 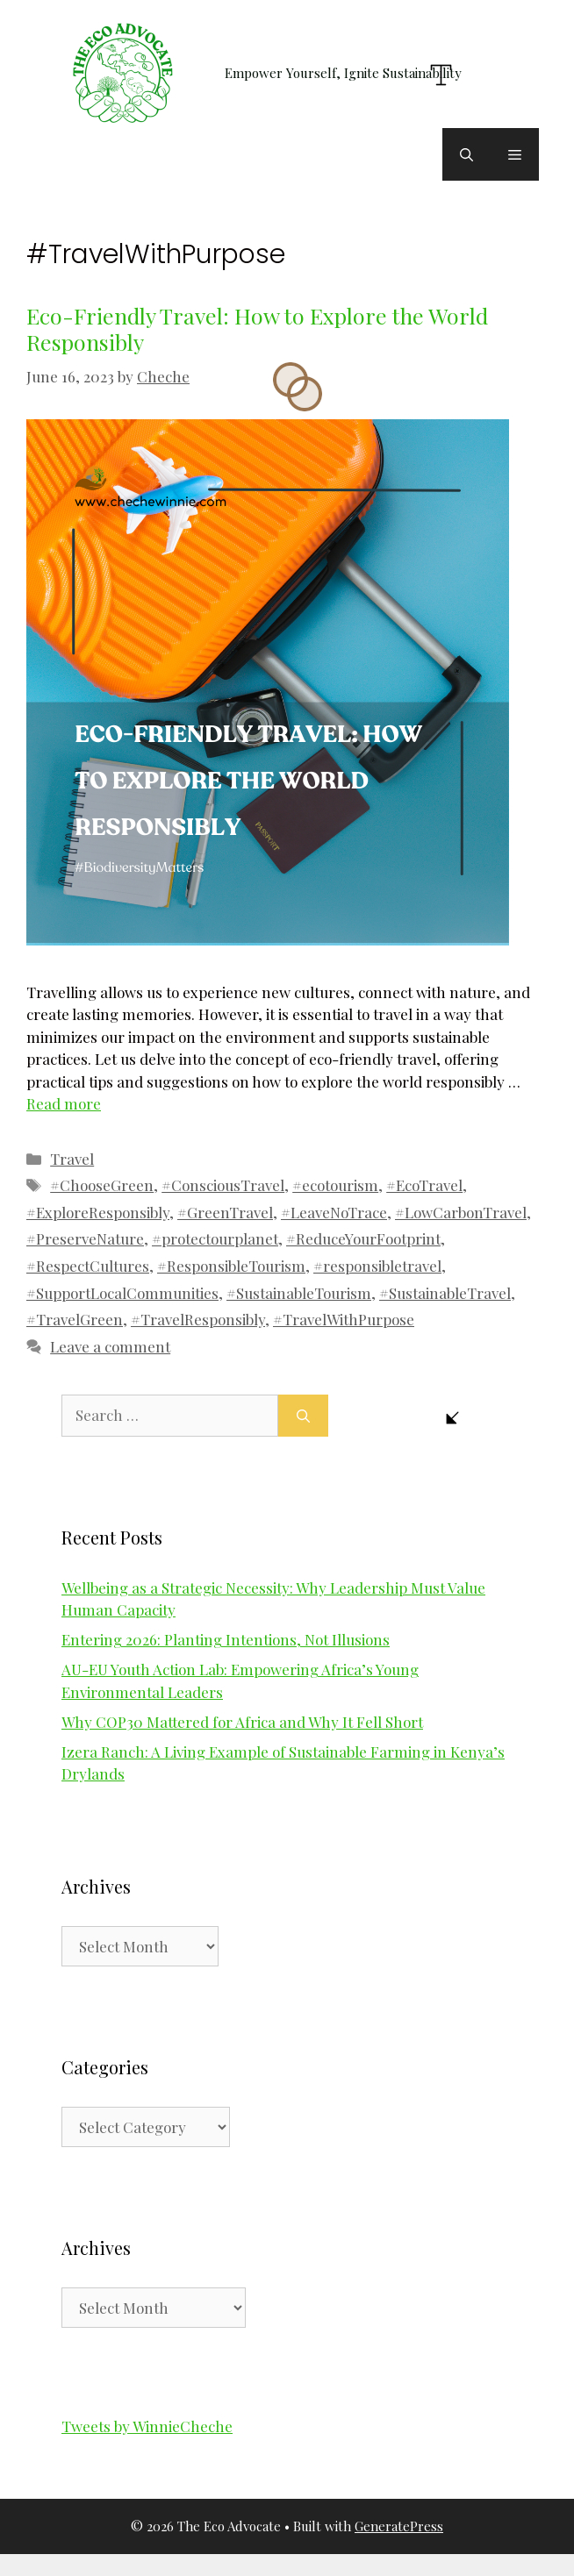 What do you see at coordinates (441, 75) in the screenshot?
I see `format text or change typography settings` at bounding box center [441, 75].